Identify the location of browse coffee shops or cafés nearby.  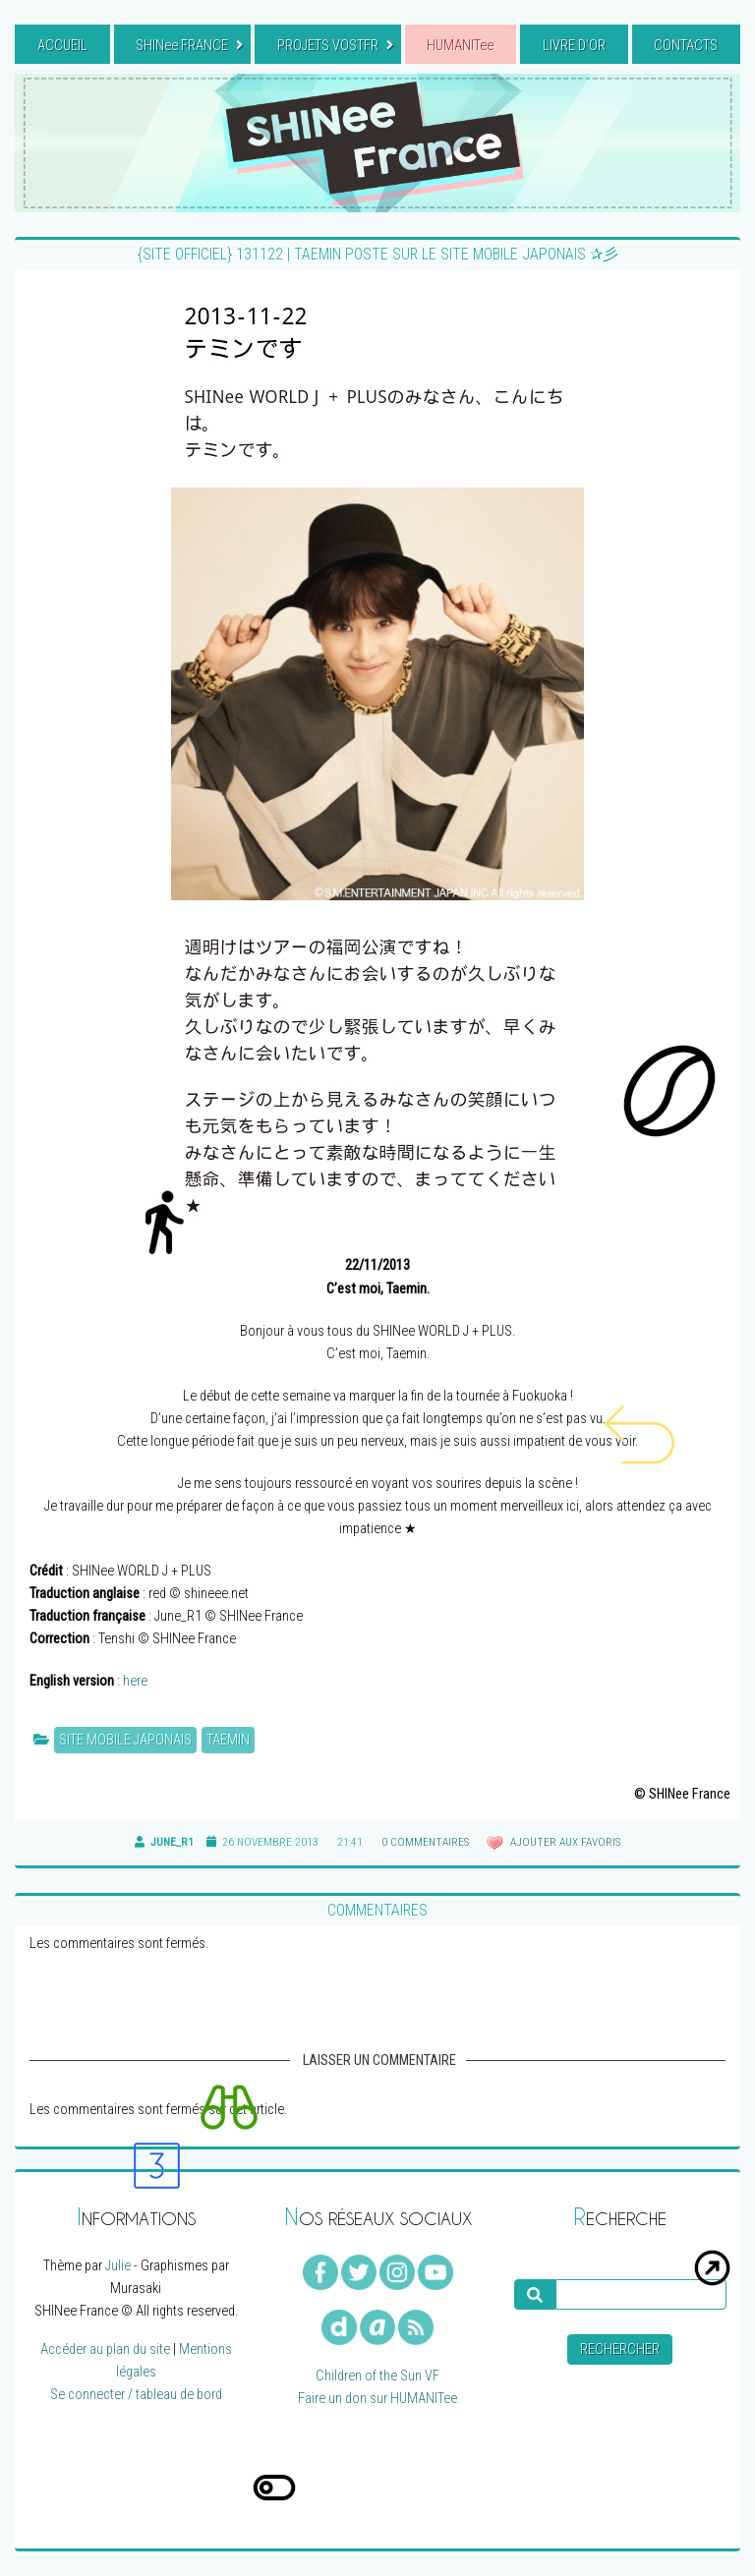
(669, 1091).